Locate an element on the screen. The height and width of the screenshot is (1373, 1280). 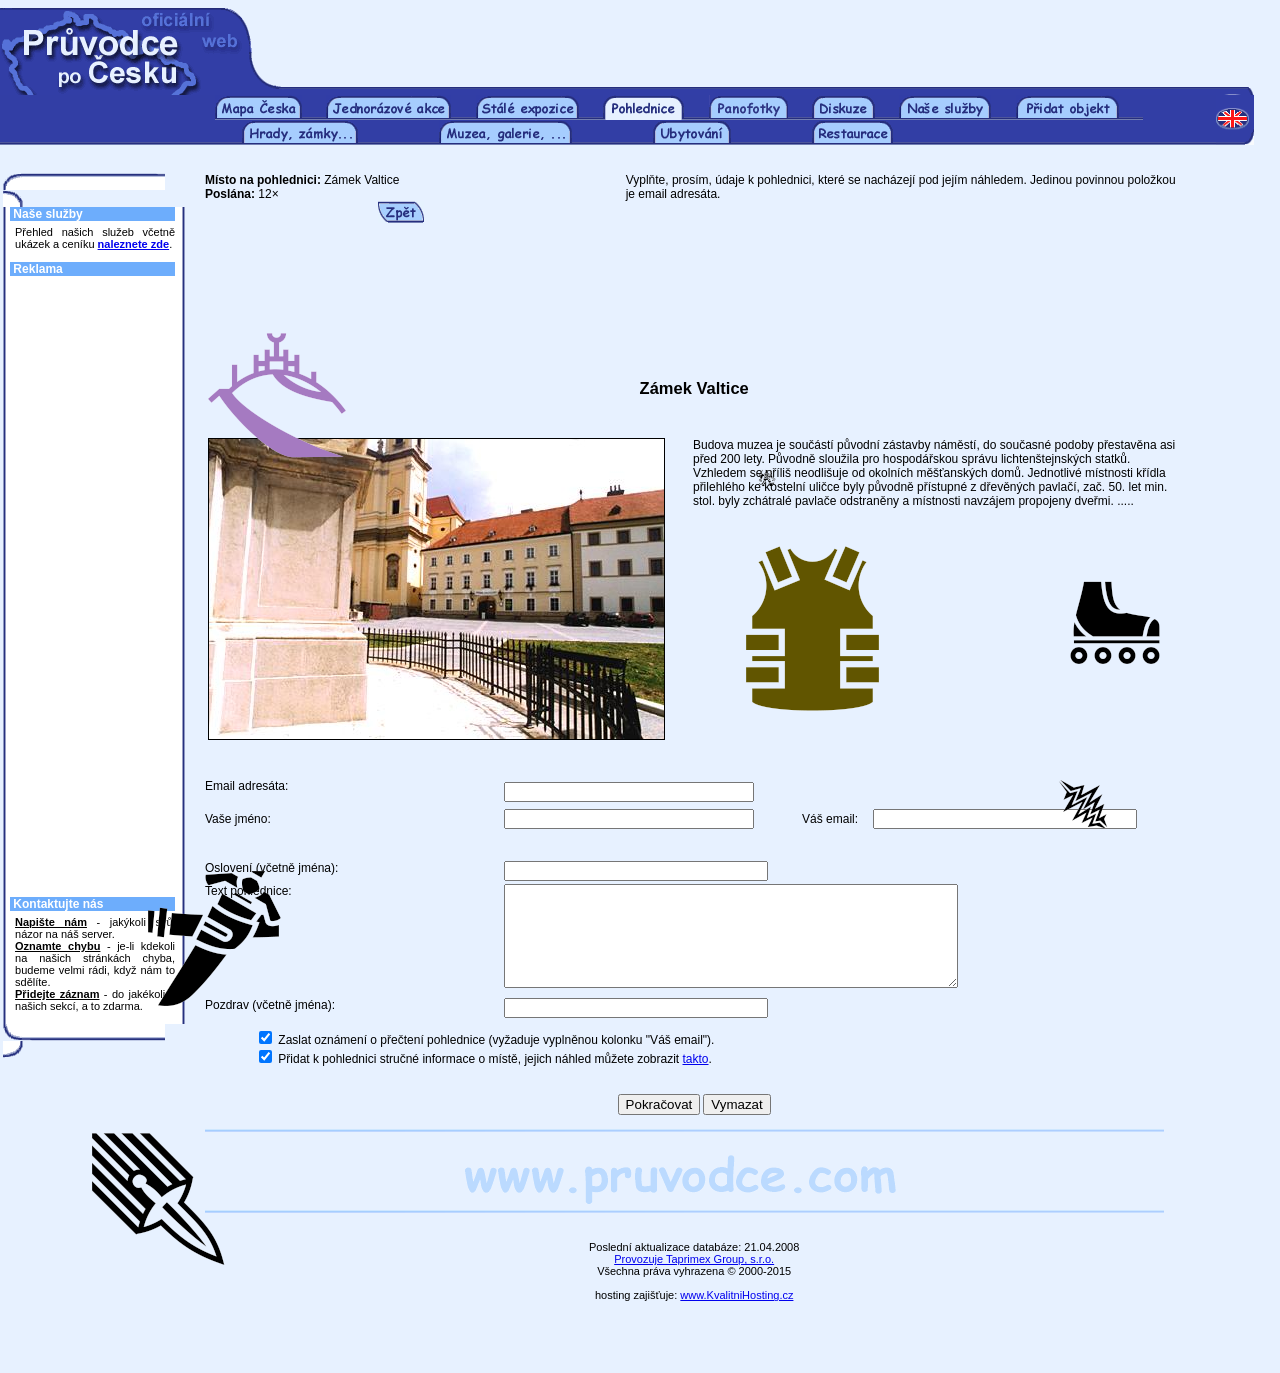
equip or unsheathe a weapon is located at coordinates (213, 938).